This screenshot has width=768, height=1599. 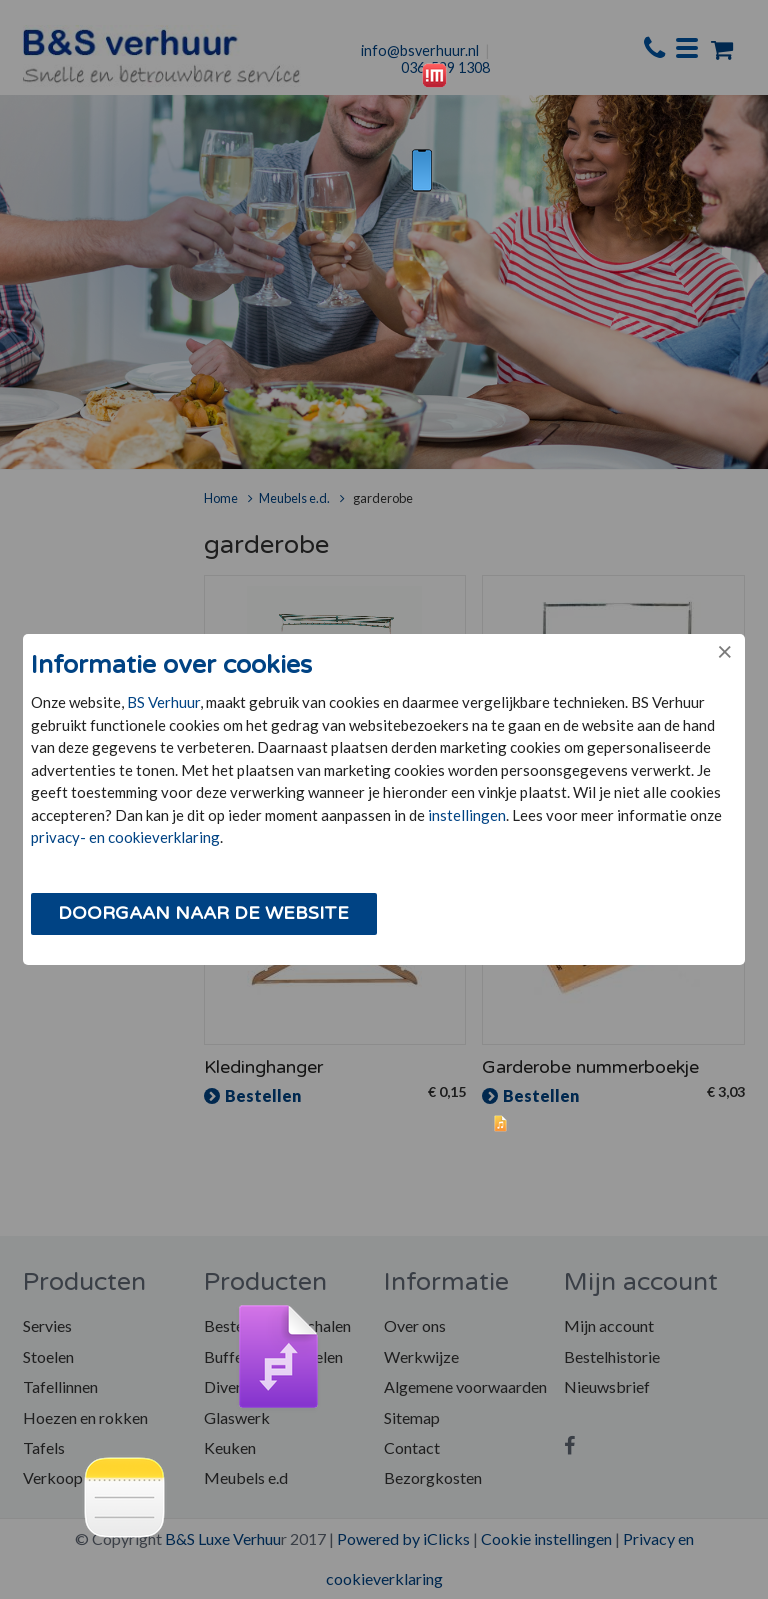 What do you see at coordinates (124, 1497) in the screenshot?
I see `open the notes app` at bounding box center [124, 1497].